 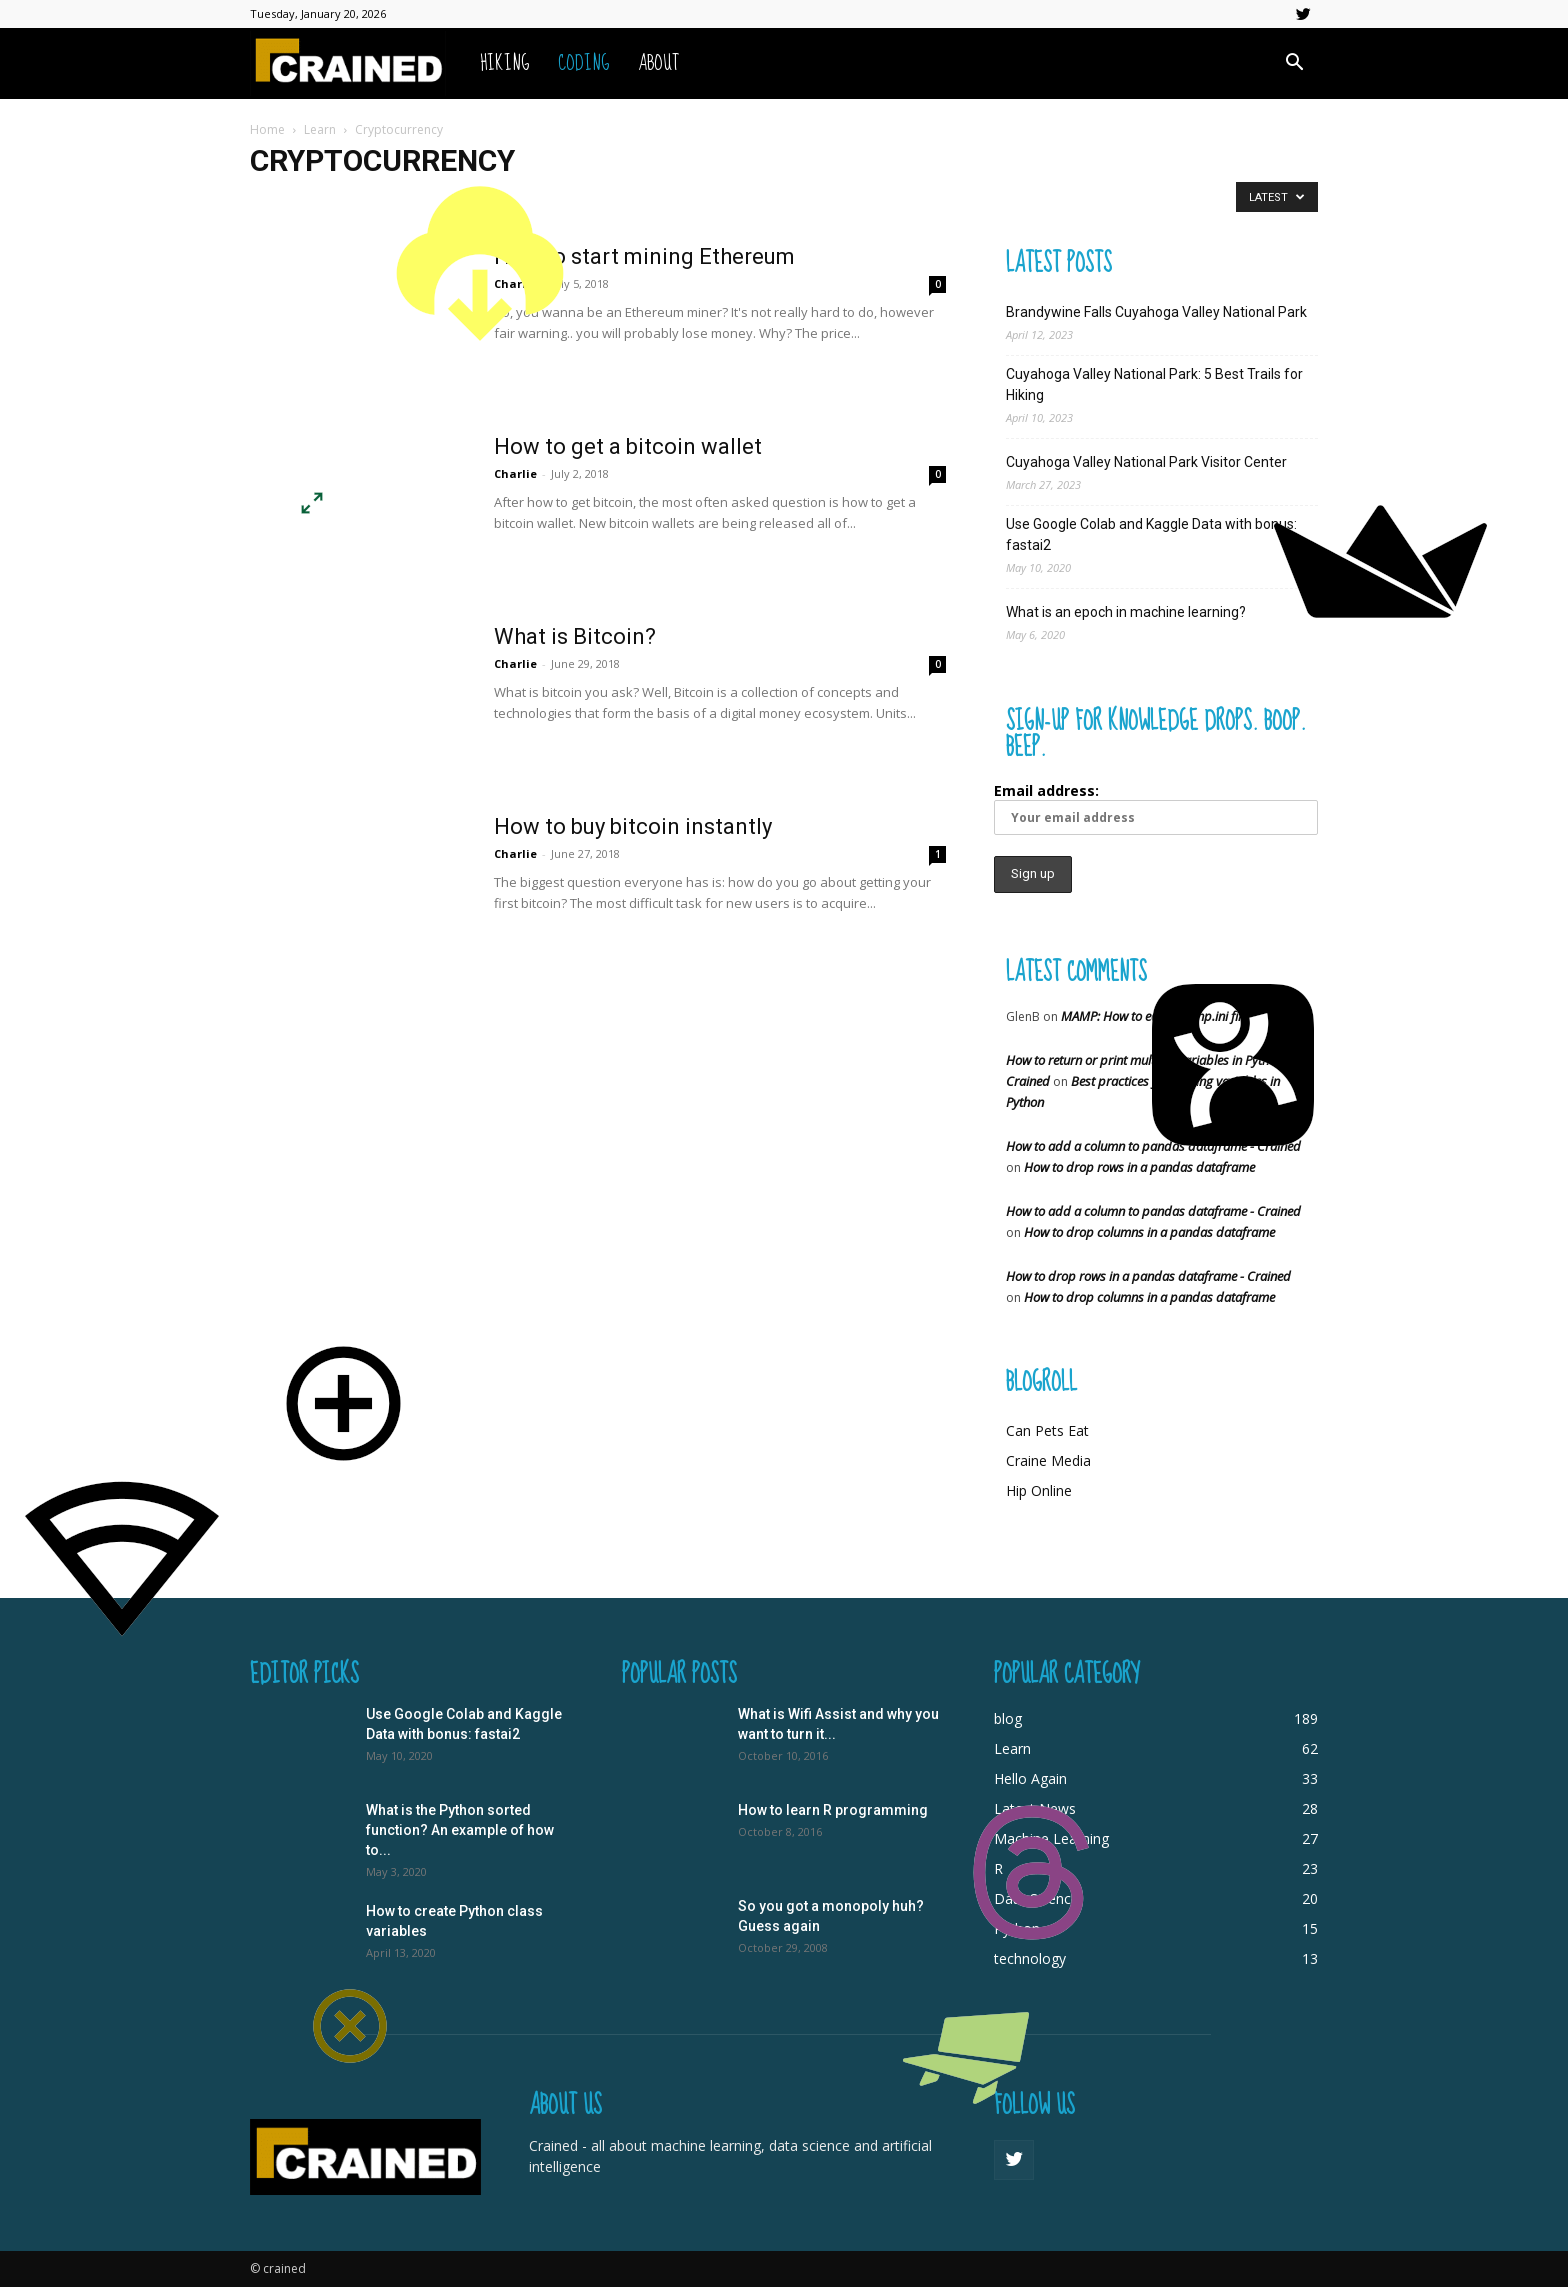 I want to click on expand content to full screen, so click(x=312, y=503).